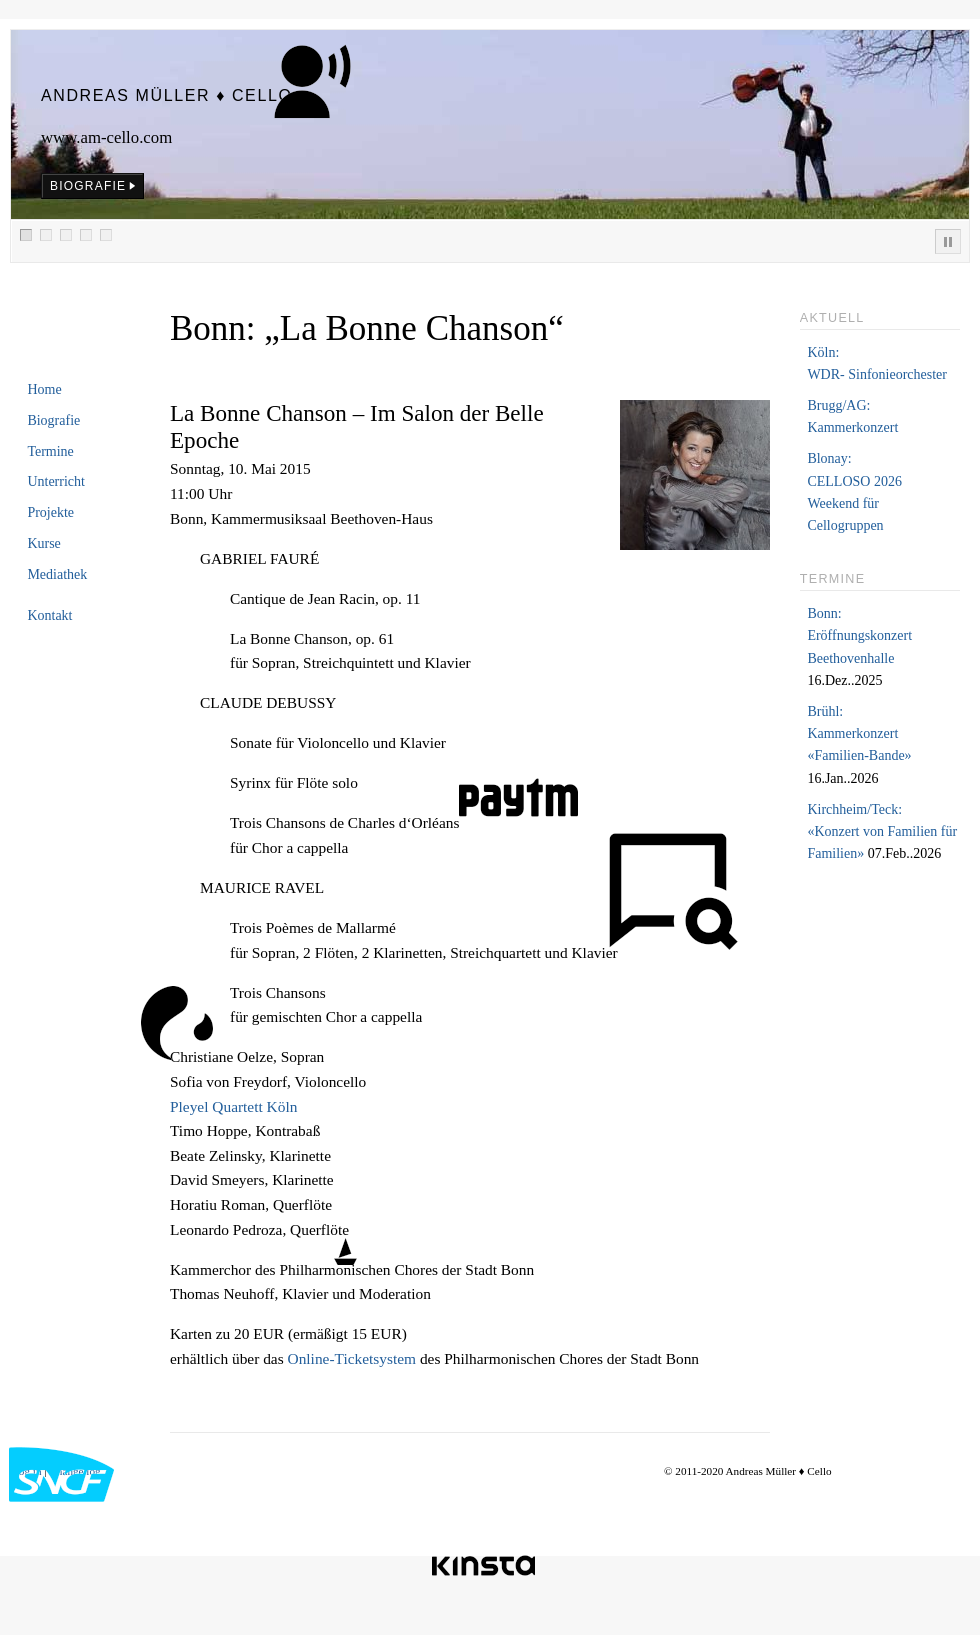 The height and width of the screenshot is (1635, 980). What do you see at coordinates (61, 1474) in the screenshot?
I see `open the SNCF French railway app` at bounding box center [61, 1474].